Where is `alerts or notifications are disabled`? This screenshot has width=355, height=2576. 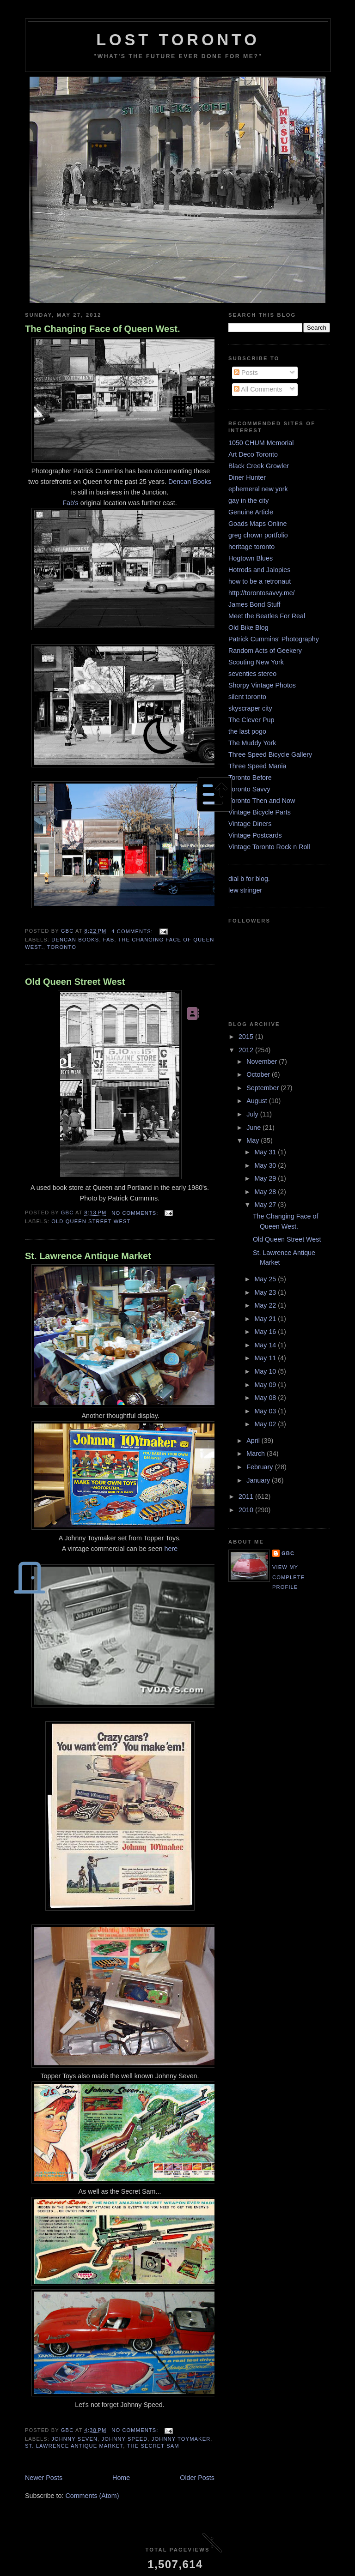 alerts or notifications are disabled is located at coordinates (212, 2543).